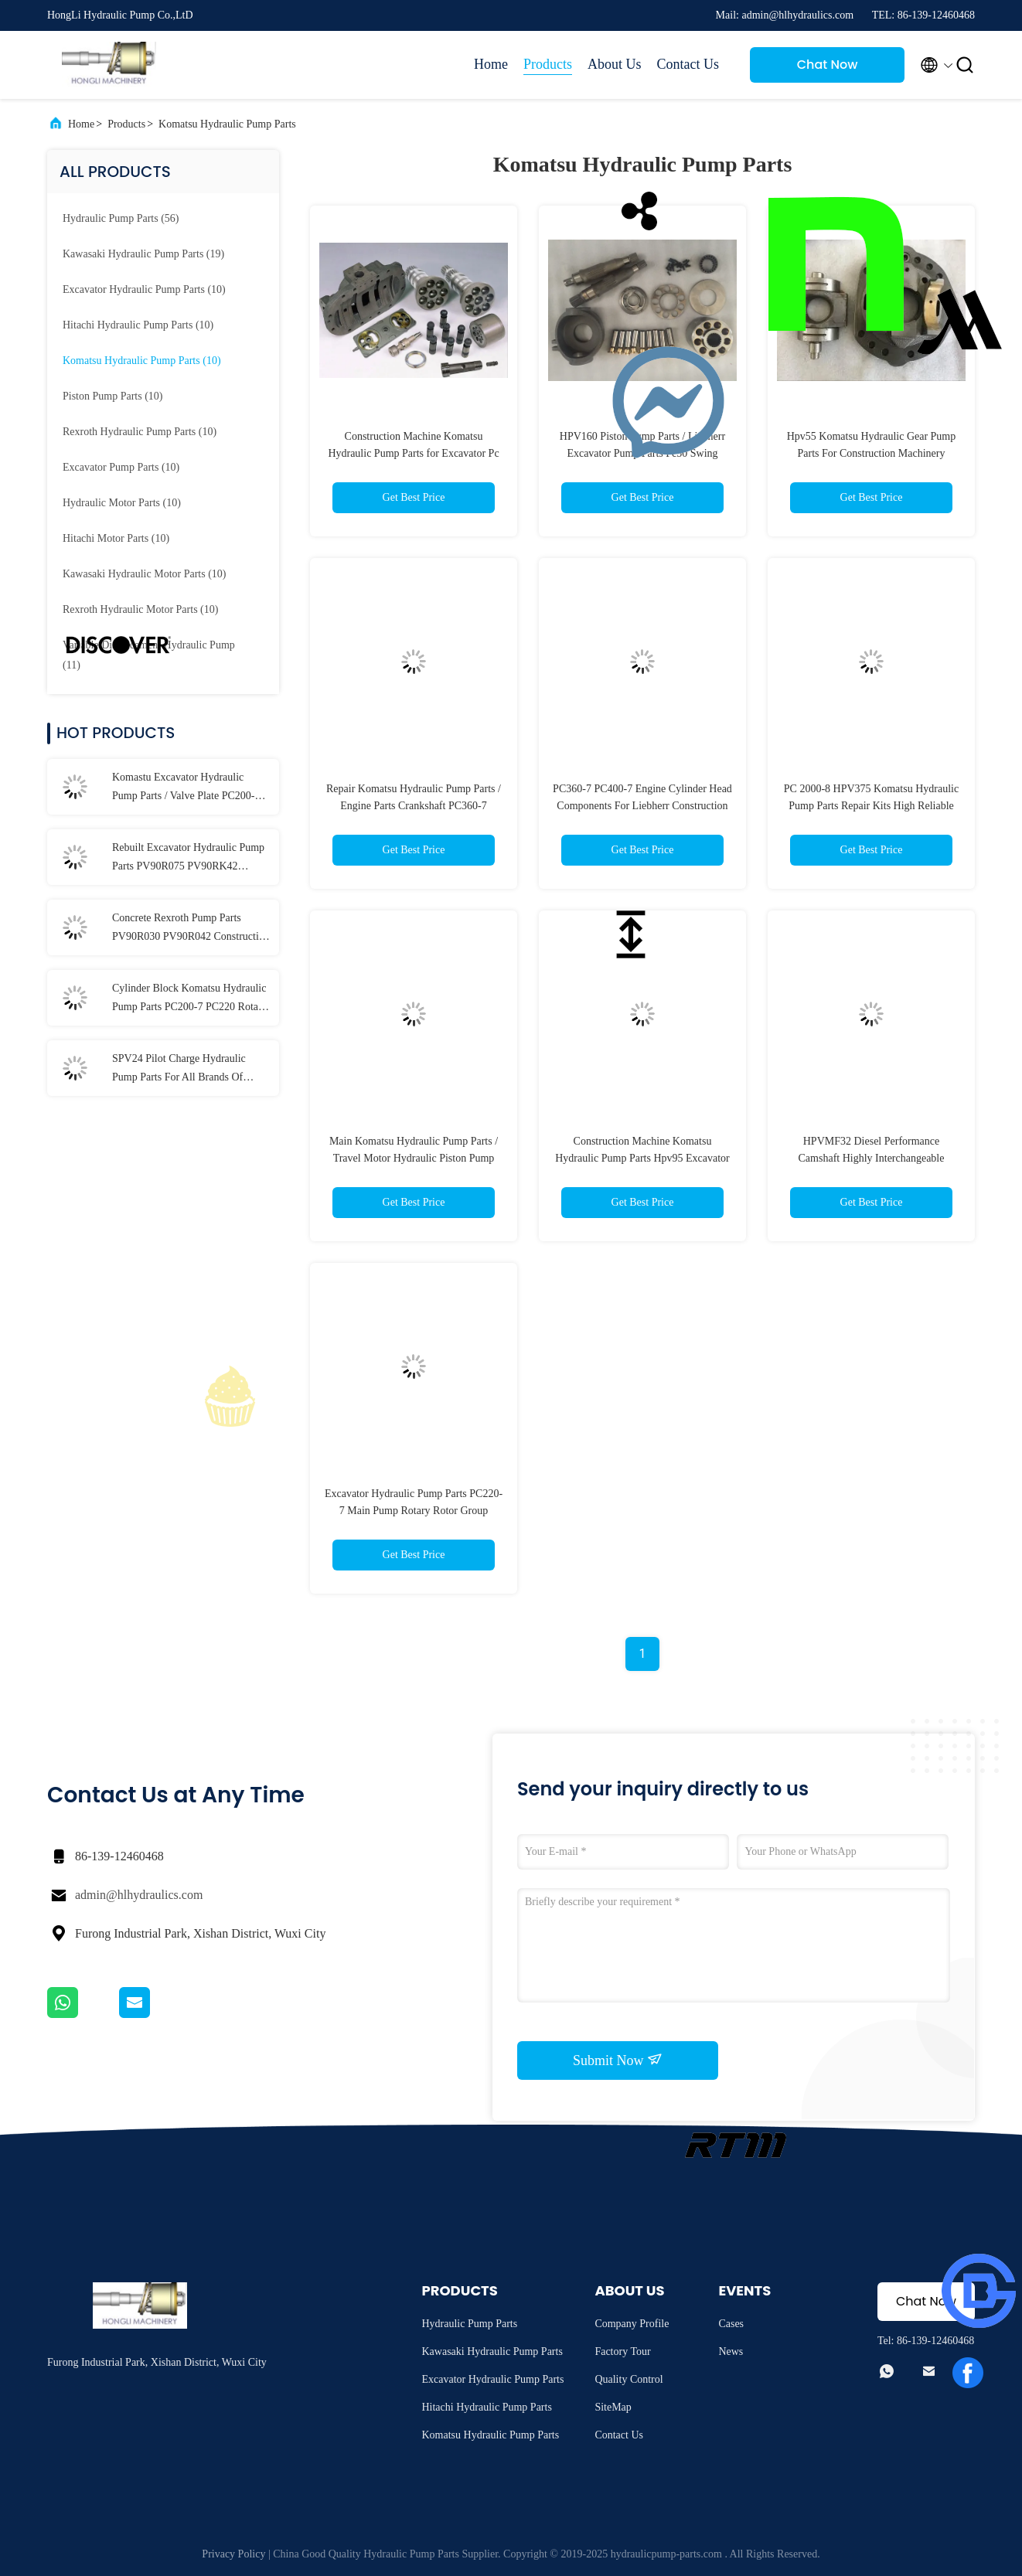 The image size is (1022, 2576). Describe the element at coordinates (230, 1396) in the screenshot. I see `vanilla extract css framework logo` at that location.